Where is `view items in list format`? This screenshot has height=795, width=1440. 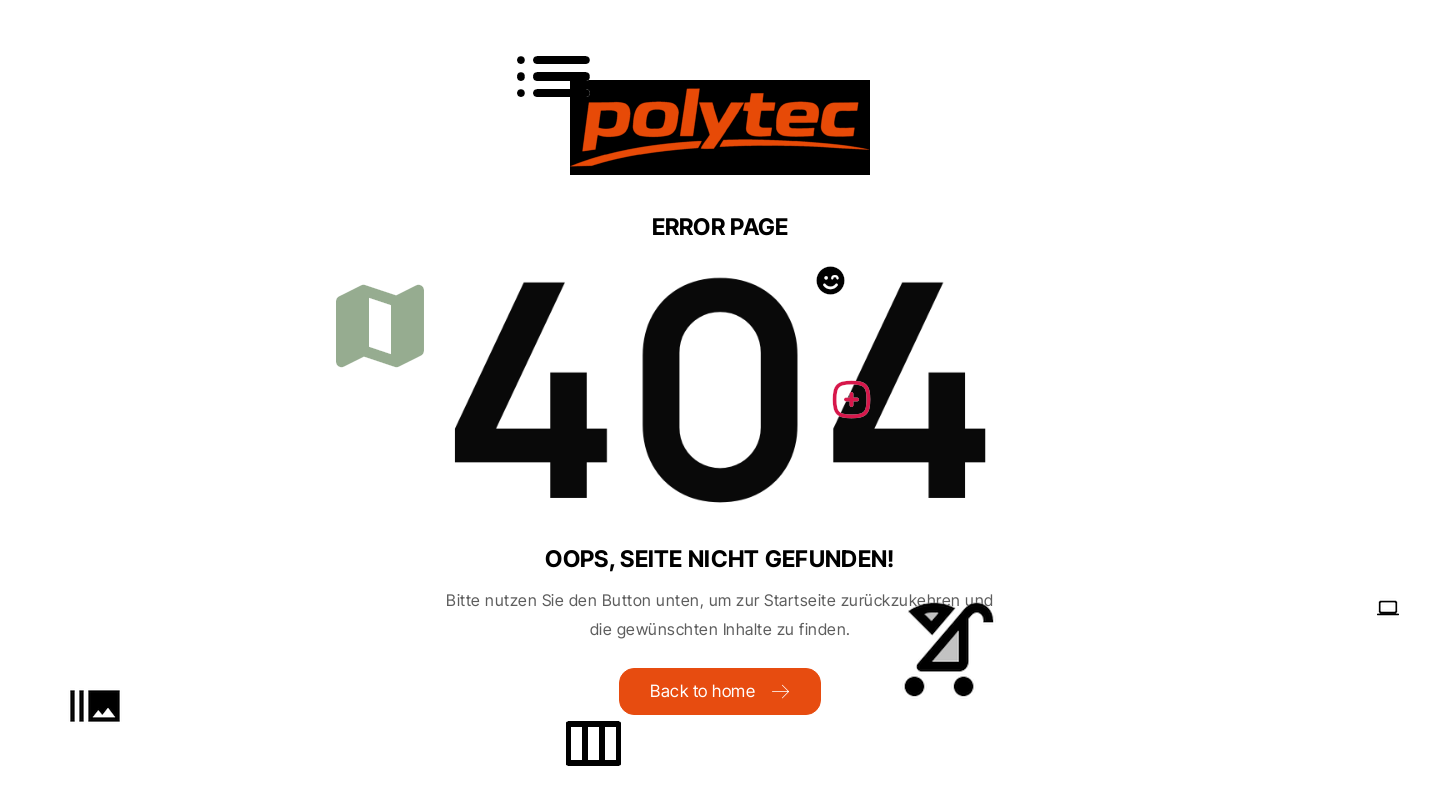
view items in list format is located at coordinates (553, 76).